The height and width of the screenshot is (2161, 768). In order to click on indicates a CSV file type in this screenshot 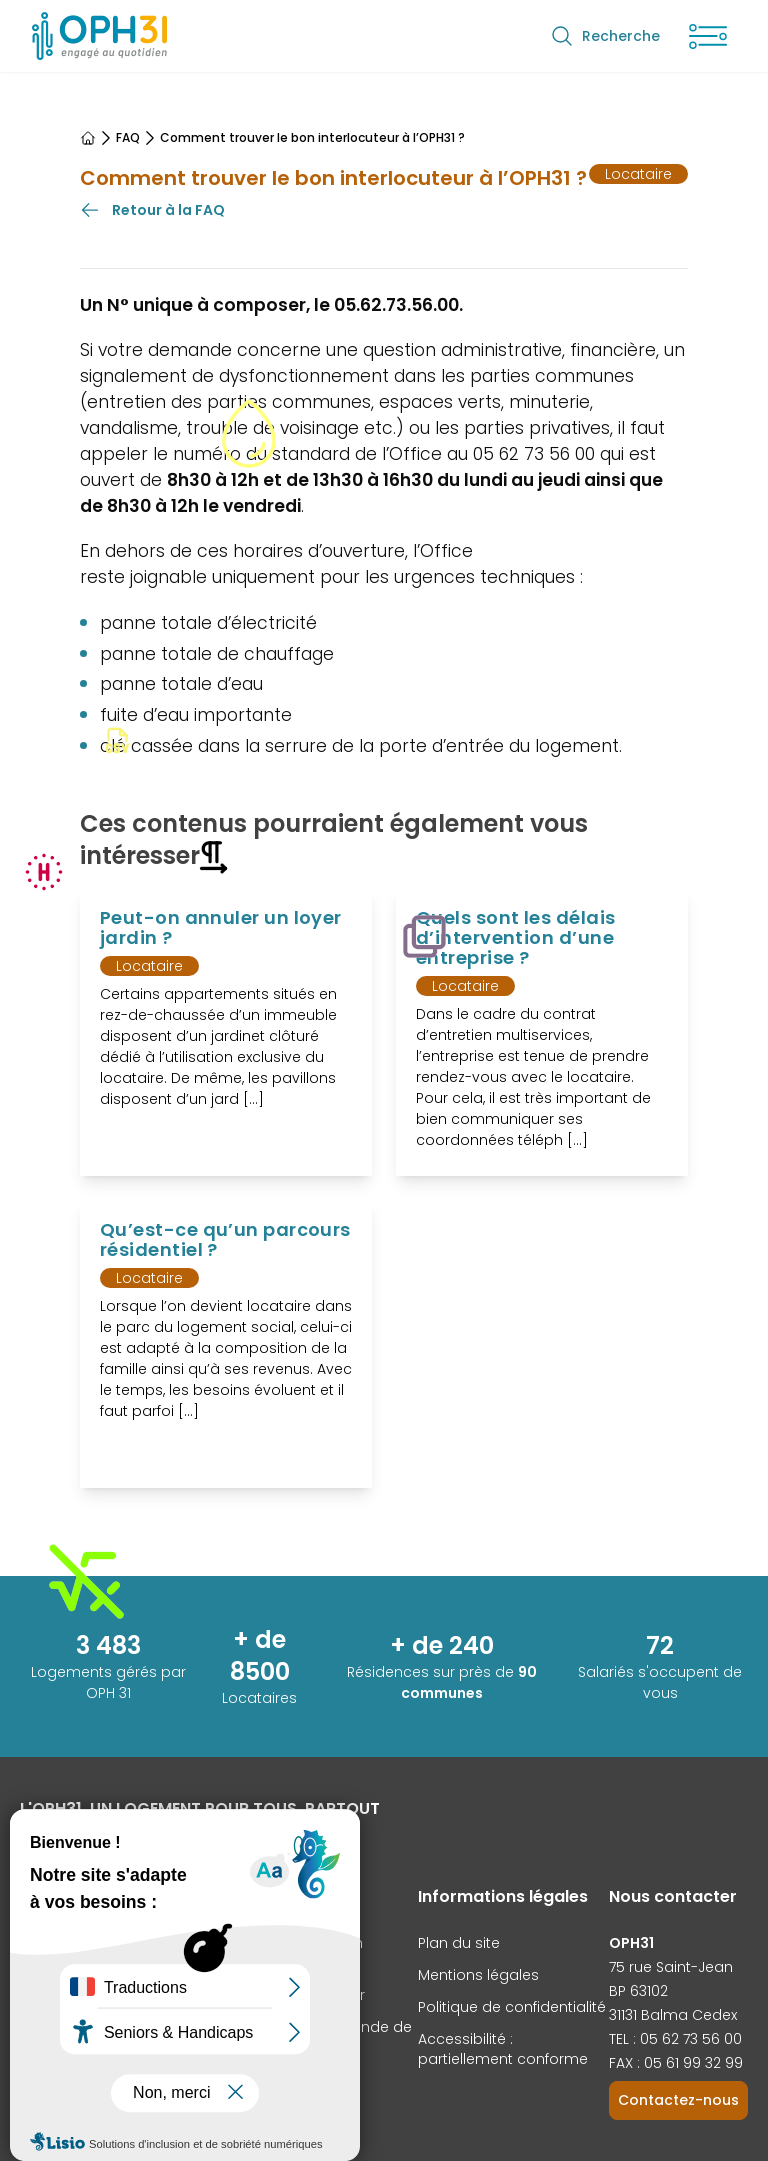, I will do `click(117, 740)`.